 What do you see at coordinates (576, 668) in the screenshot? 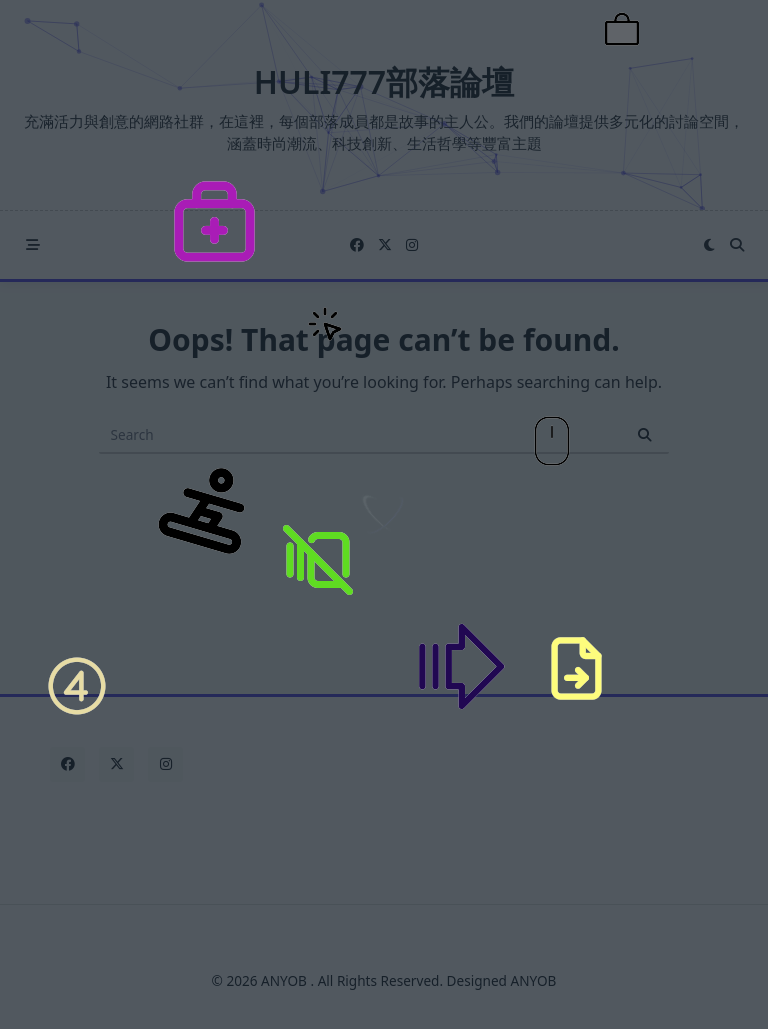
I see `export or send file` at bounding box center [576, 668].